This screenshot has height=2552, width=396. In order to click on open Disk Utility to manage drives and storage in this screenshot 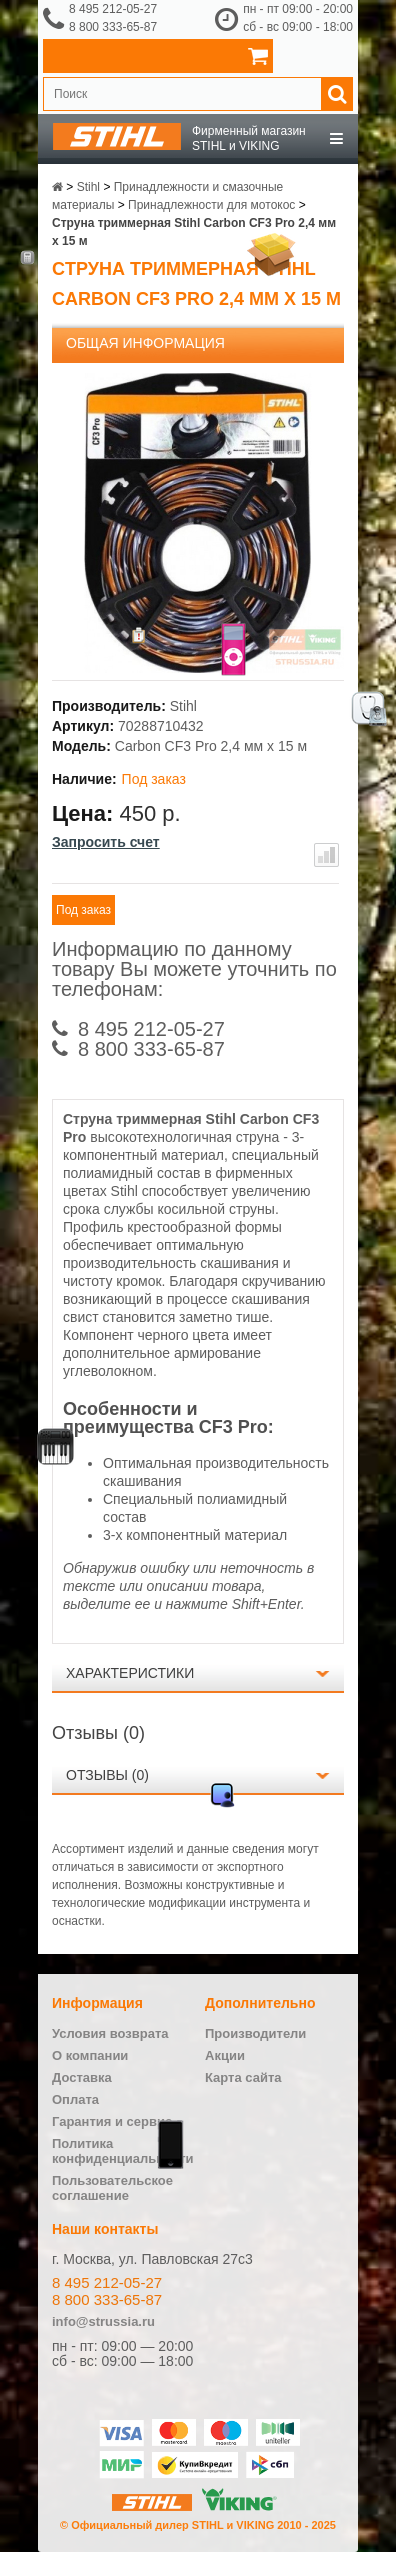, I will do `click(368, 708)`.